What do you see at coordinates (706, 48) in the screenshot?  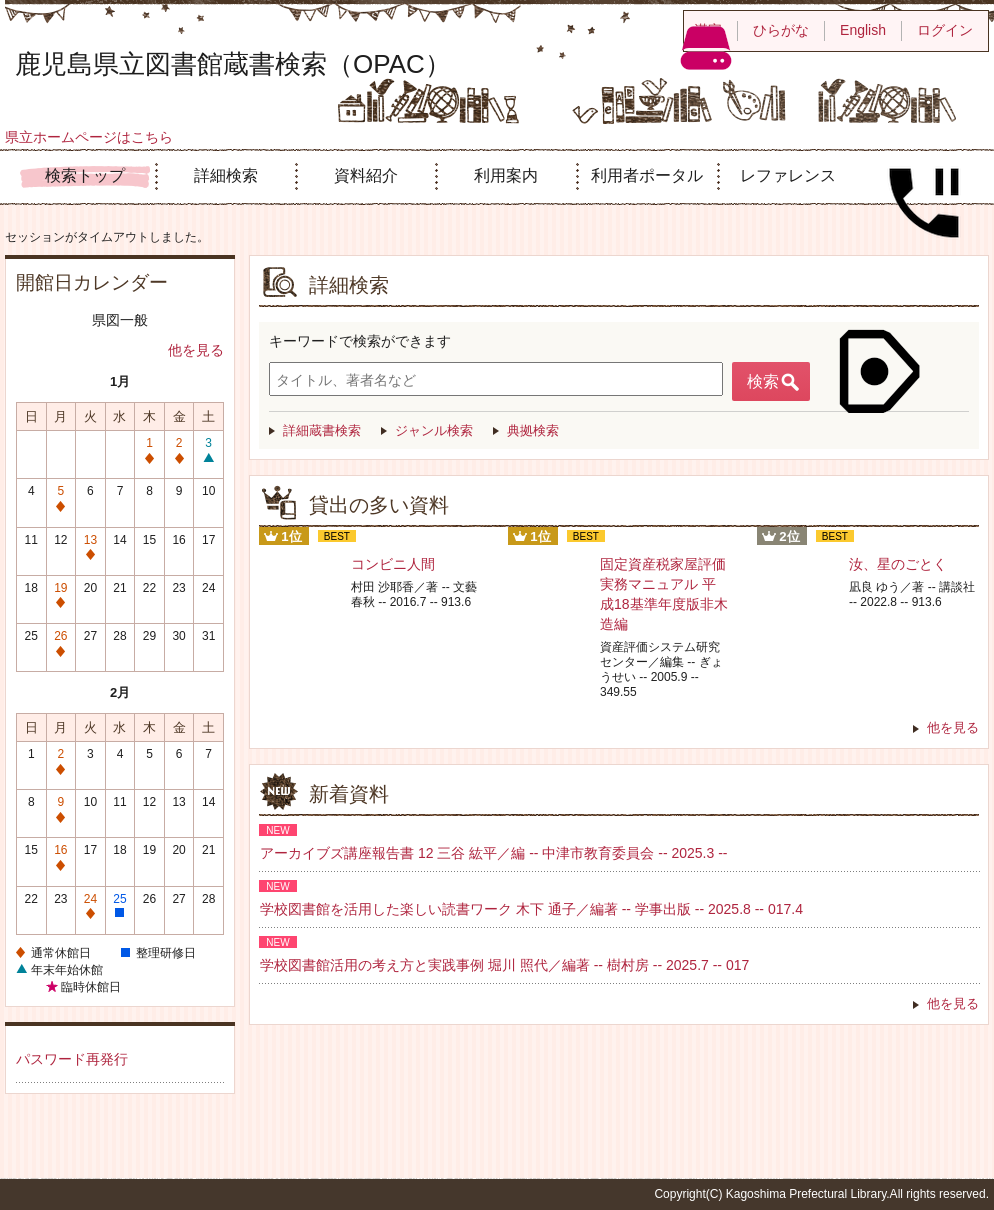 I see `access server settings` at bounding box center [706, 48].